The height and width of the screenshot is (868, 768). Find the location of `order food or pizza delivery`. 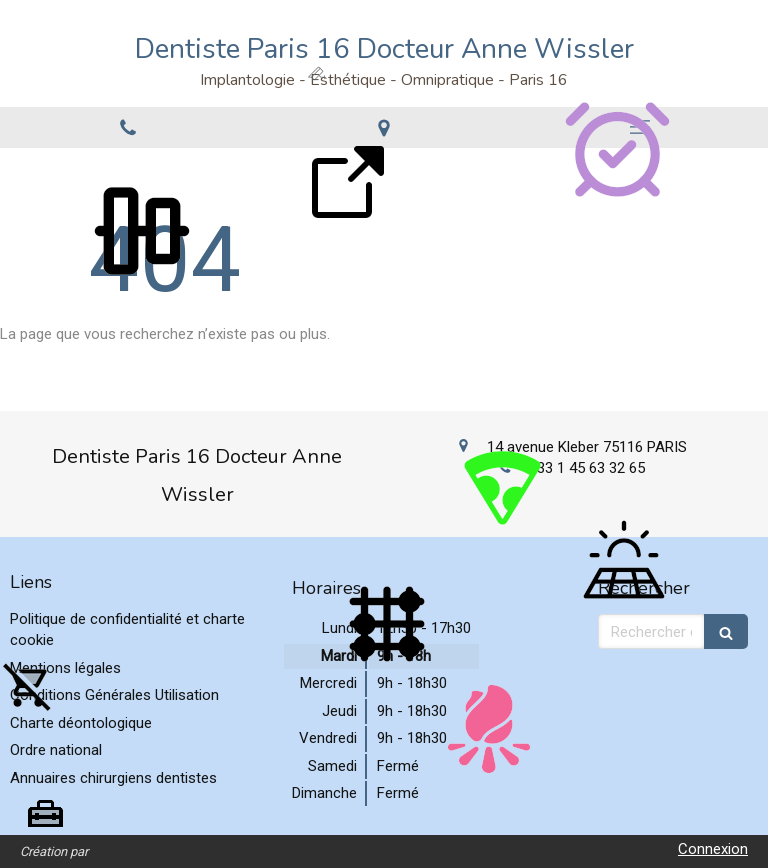

order food or pizza delivery is located at coordinates (502, 486).